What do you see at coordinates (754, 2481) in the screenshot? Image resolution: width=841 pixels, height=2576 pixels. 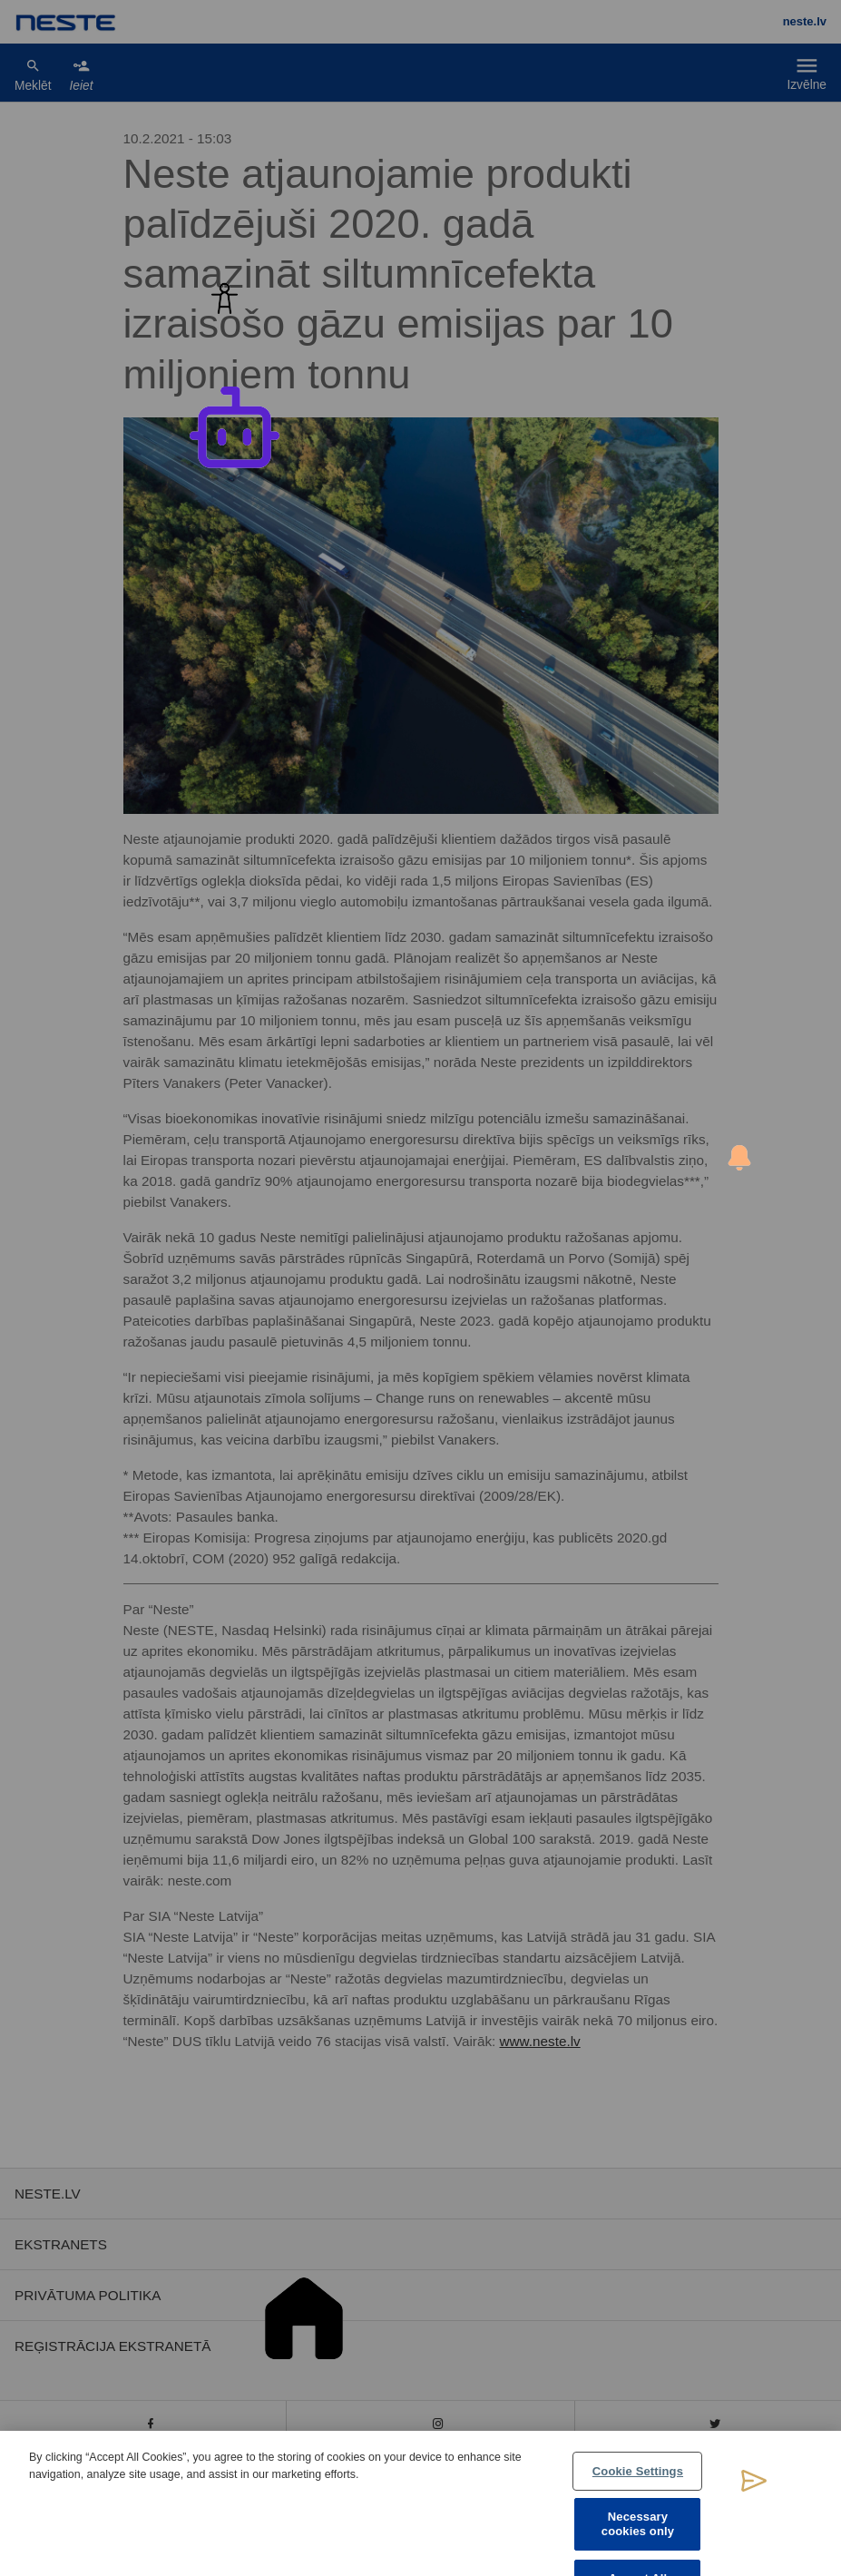 I see `send a message or email` at bounding box center [754, 2481].